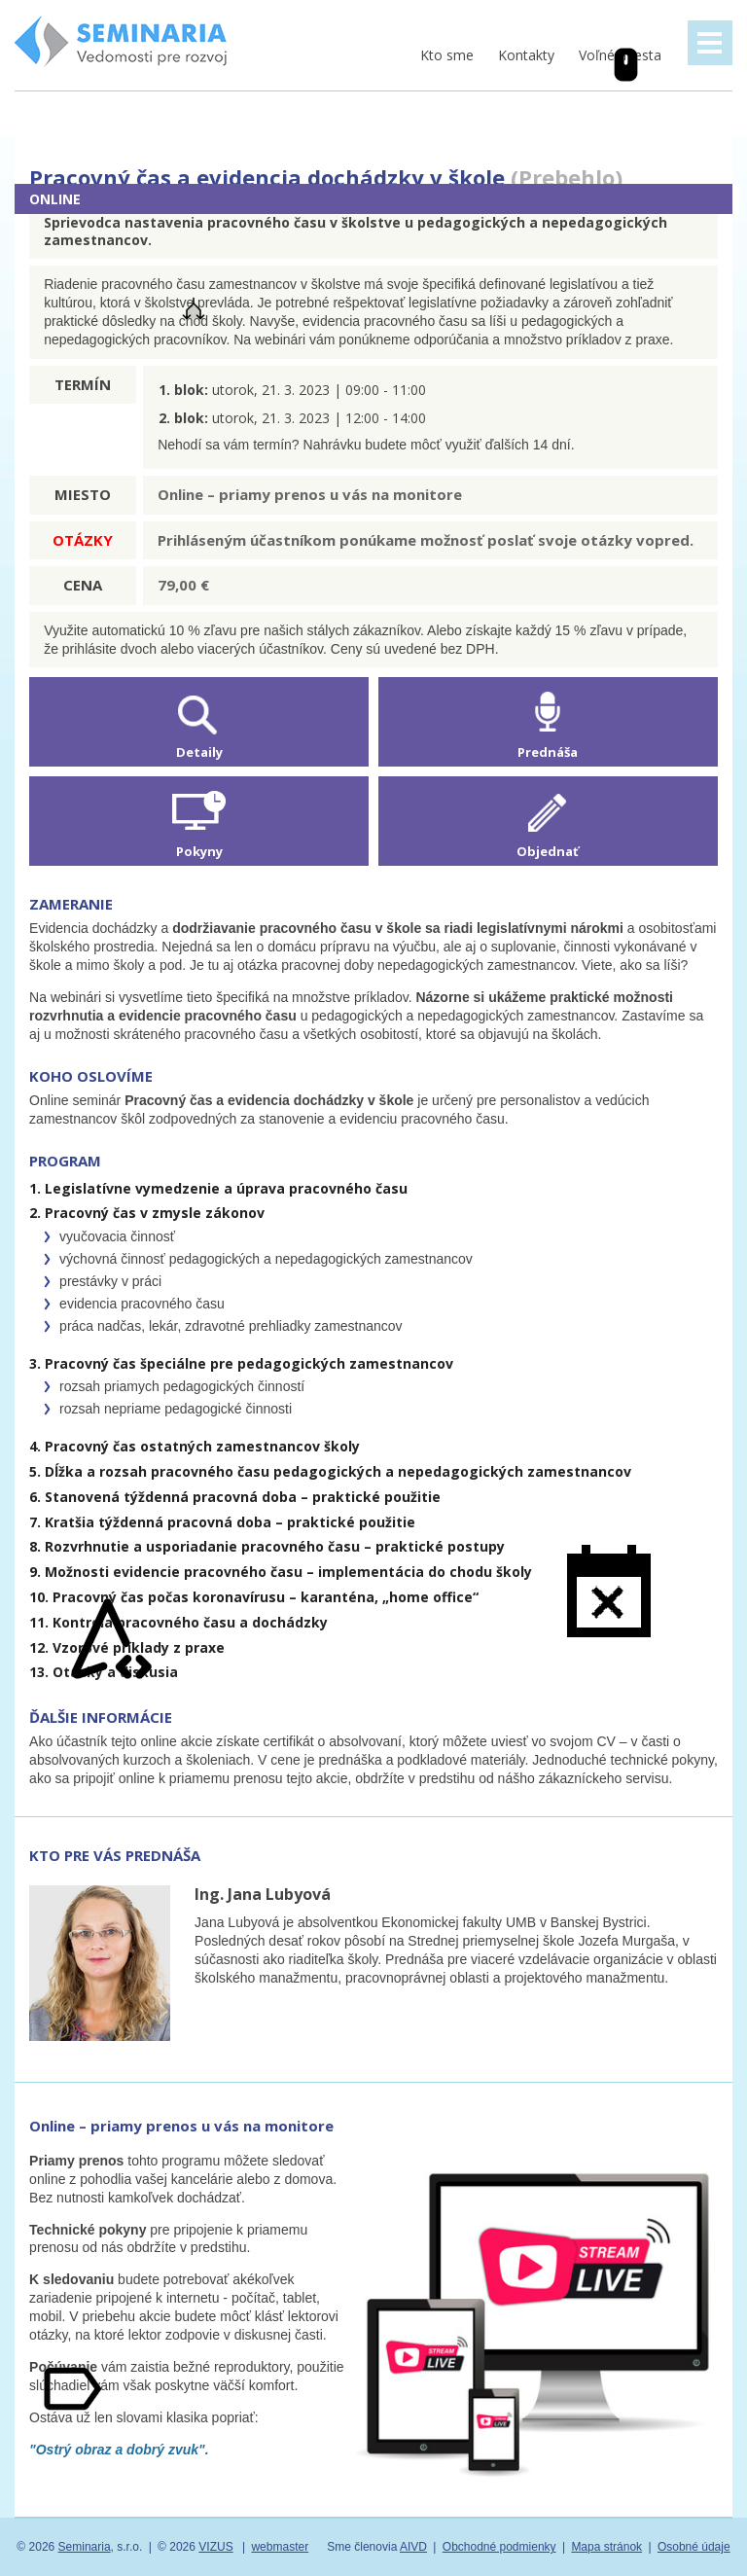 The image size is (747, 2576). Describe the element at coordinates (625, 64) in the screenshot. I see `adjust mouse or pointer settings` at that location.